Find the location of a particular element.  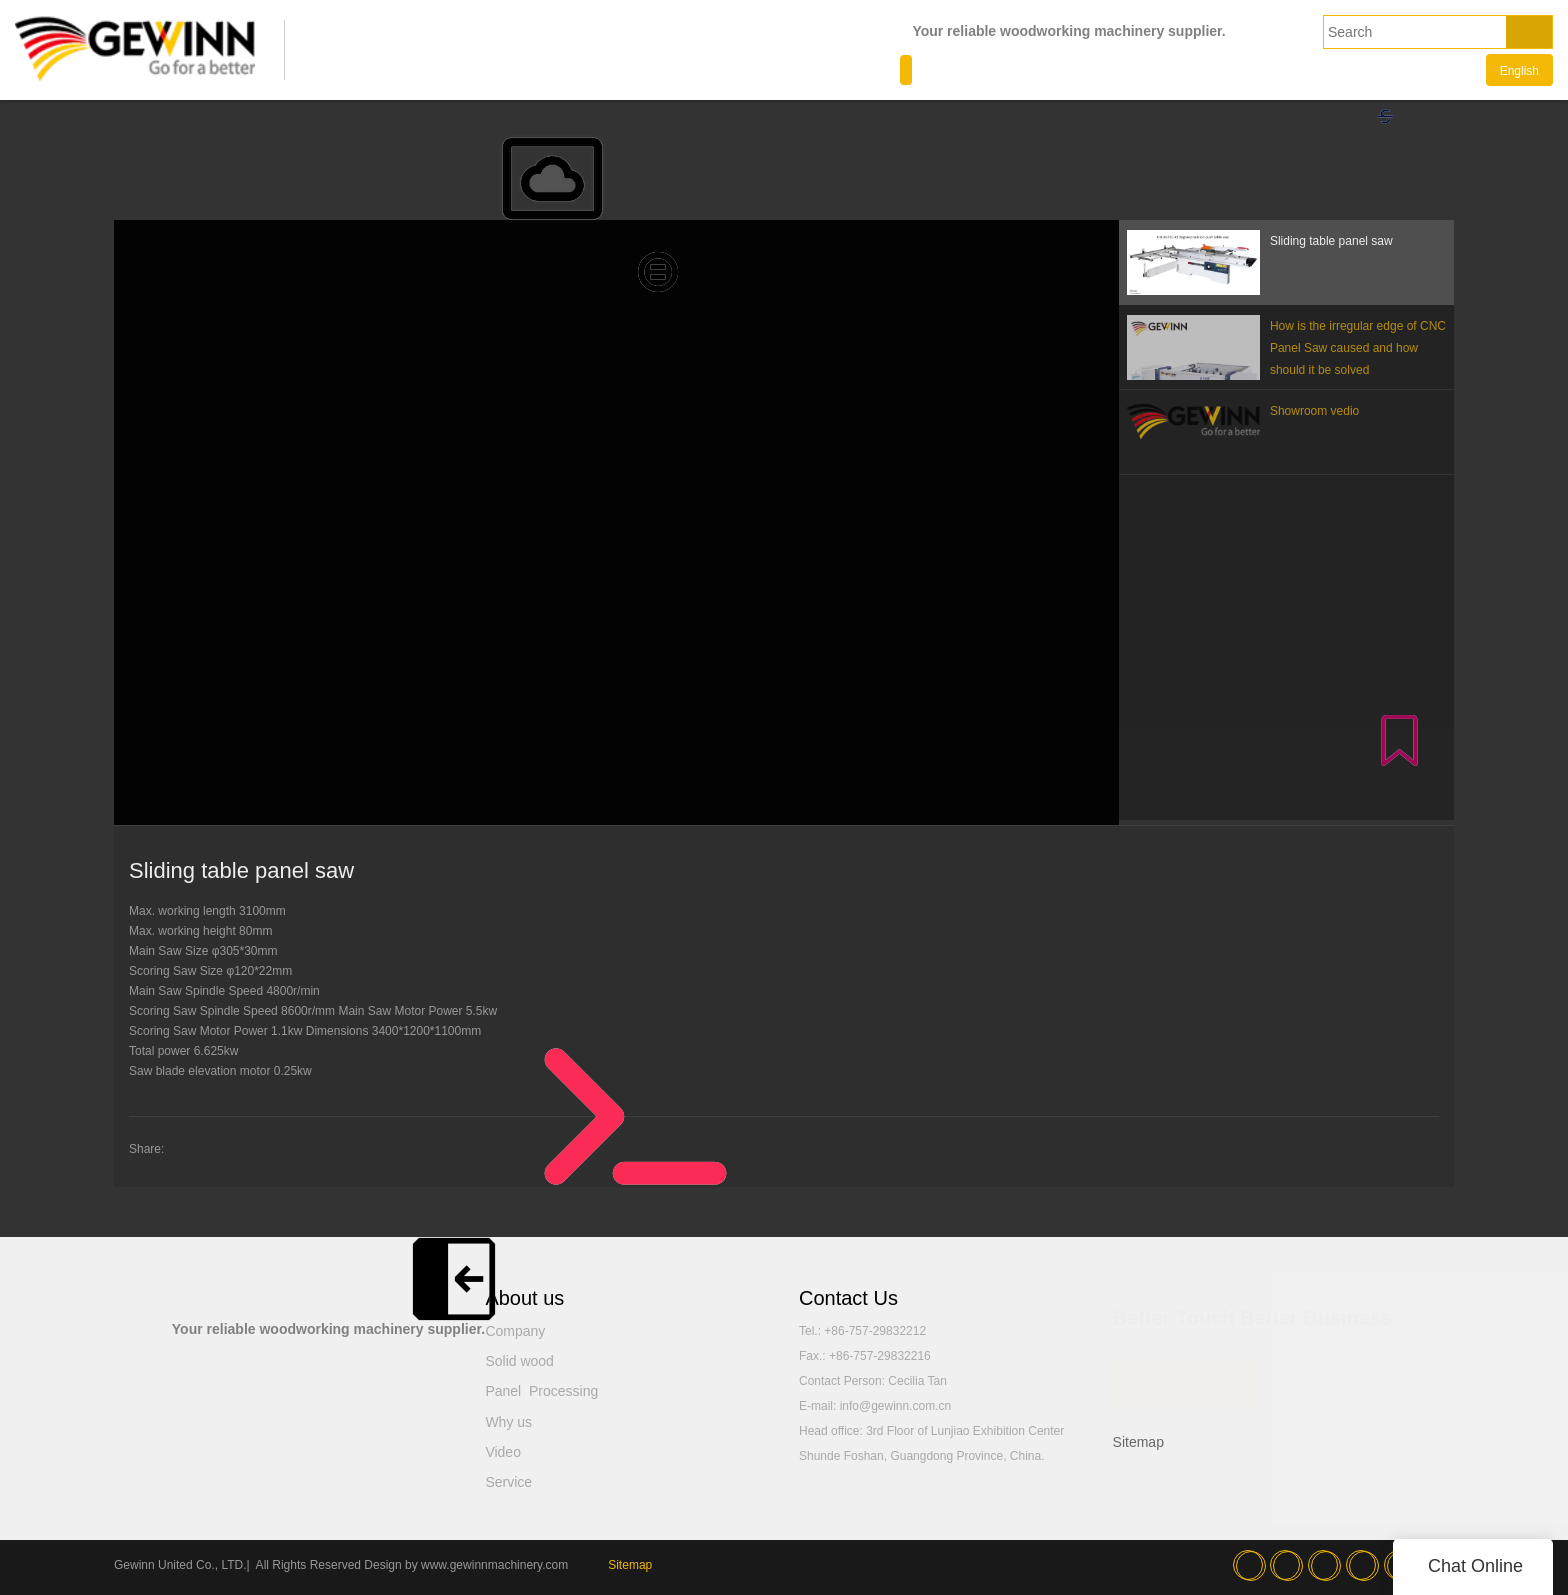

indicates an unverified conditional breakpoint in debug mode is located at coordinates (658, 272).